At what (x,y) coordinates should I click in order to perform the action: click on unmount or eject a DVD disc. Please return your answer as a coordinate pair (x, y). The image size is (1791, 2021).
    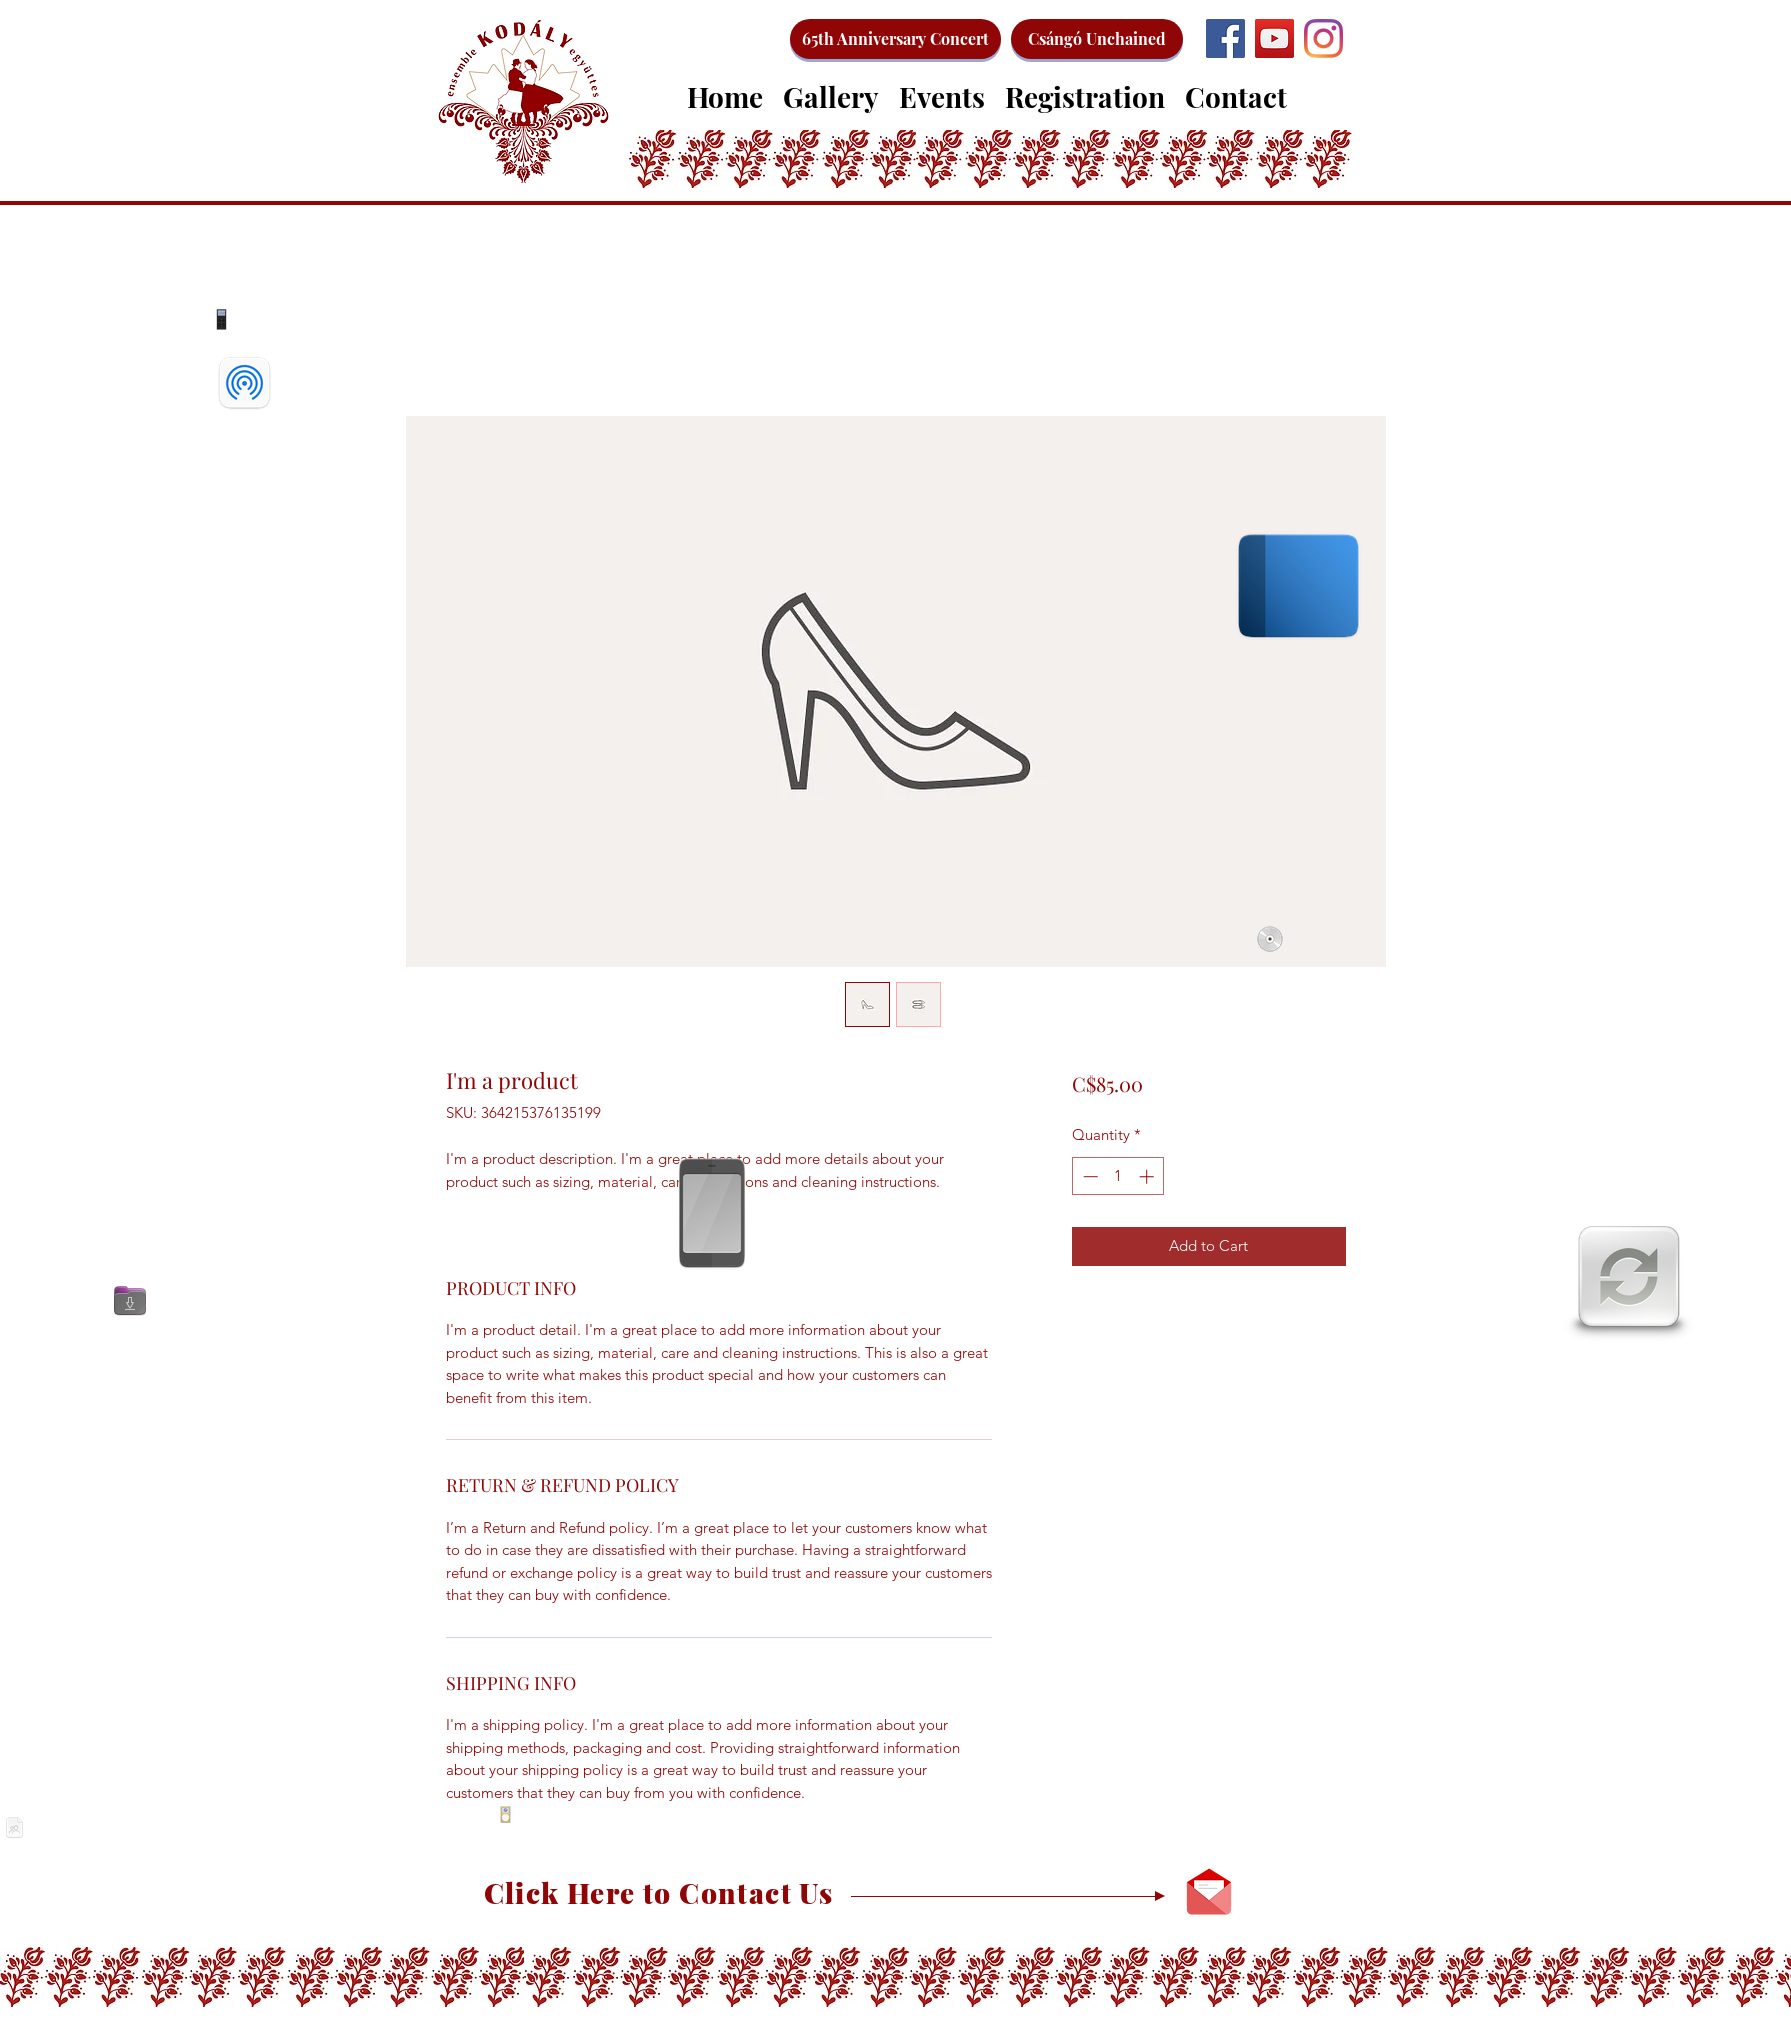
    Looking at the image, I should click on (1270, 939).